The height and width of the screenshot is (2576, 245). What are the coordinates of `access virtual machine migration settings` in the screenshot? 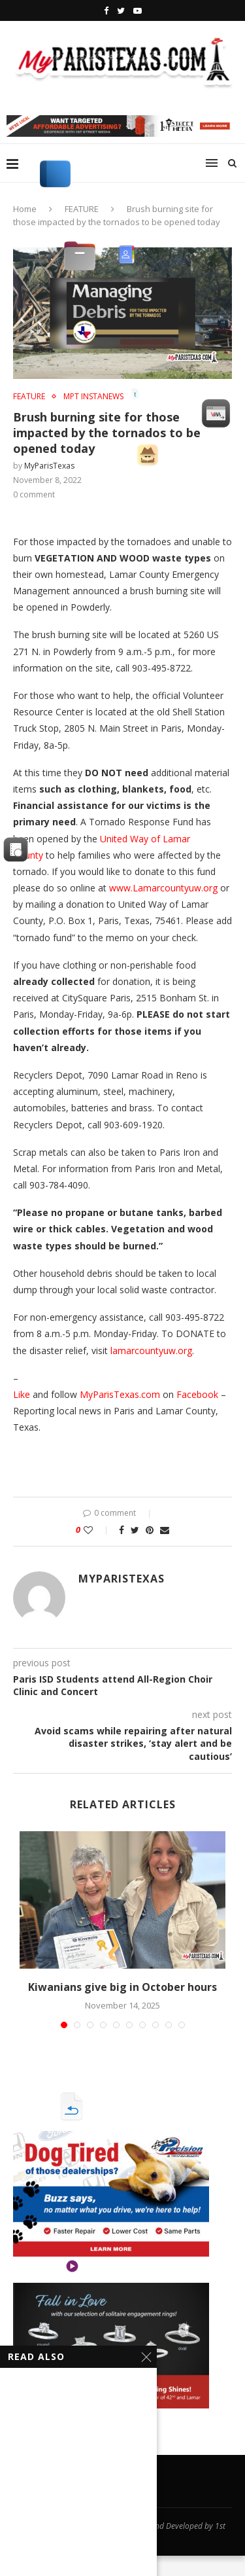 It's located at (216, 413).